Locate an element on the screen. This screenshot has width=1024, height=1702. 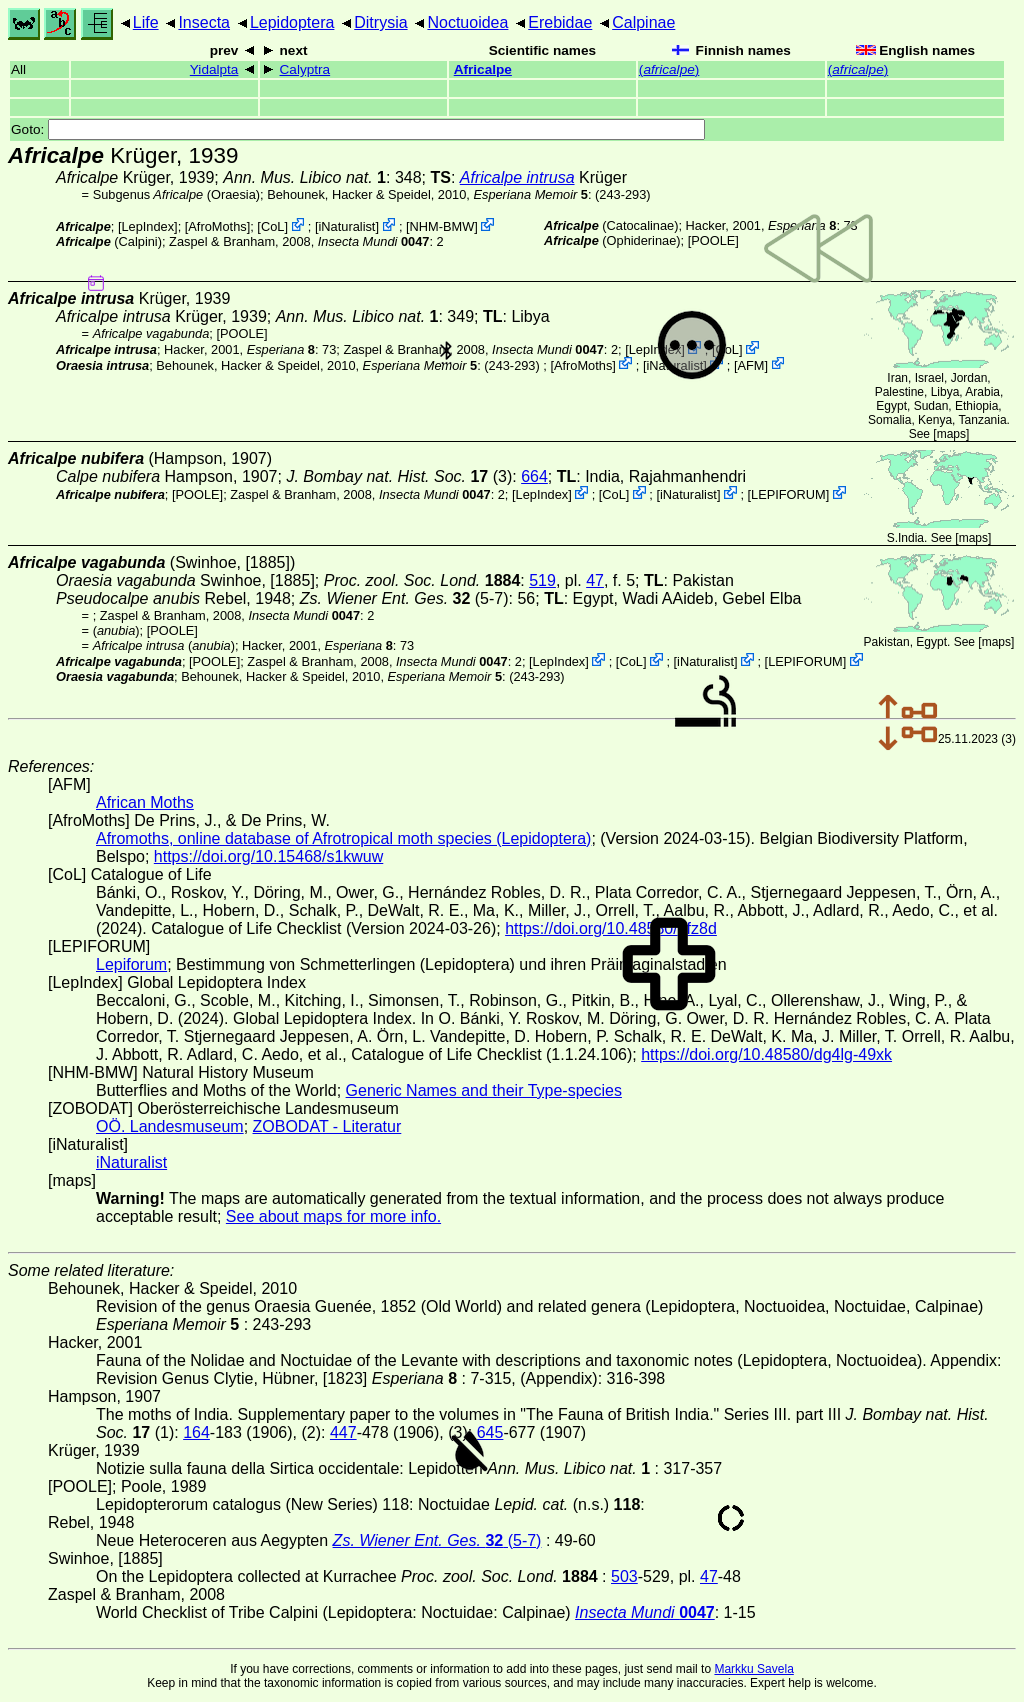
access bluetooth settings is located at coordinates (446, 352).